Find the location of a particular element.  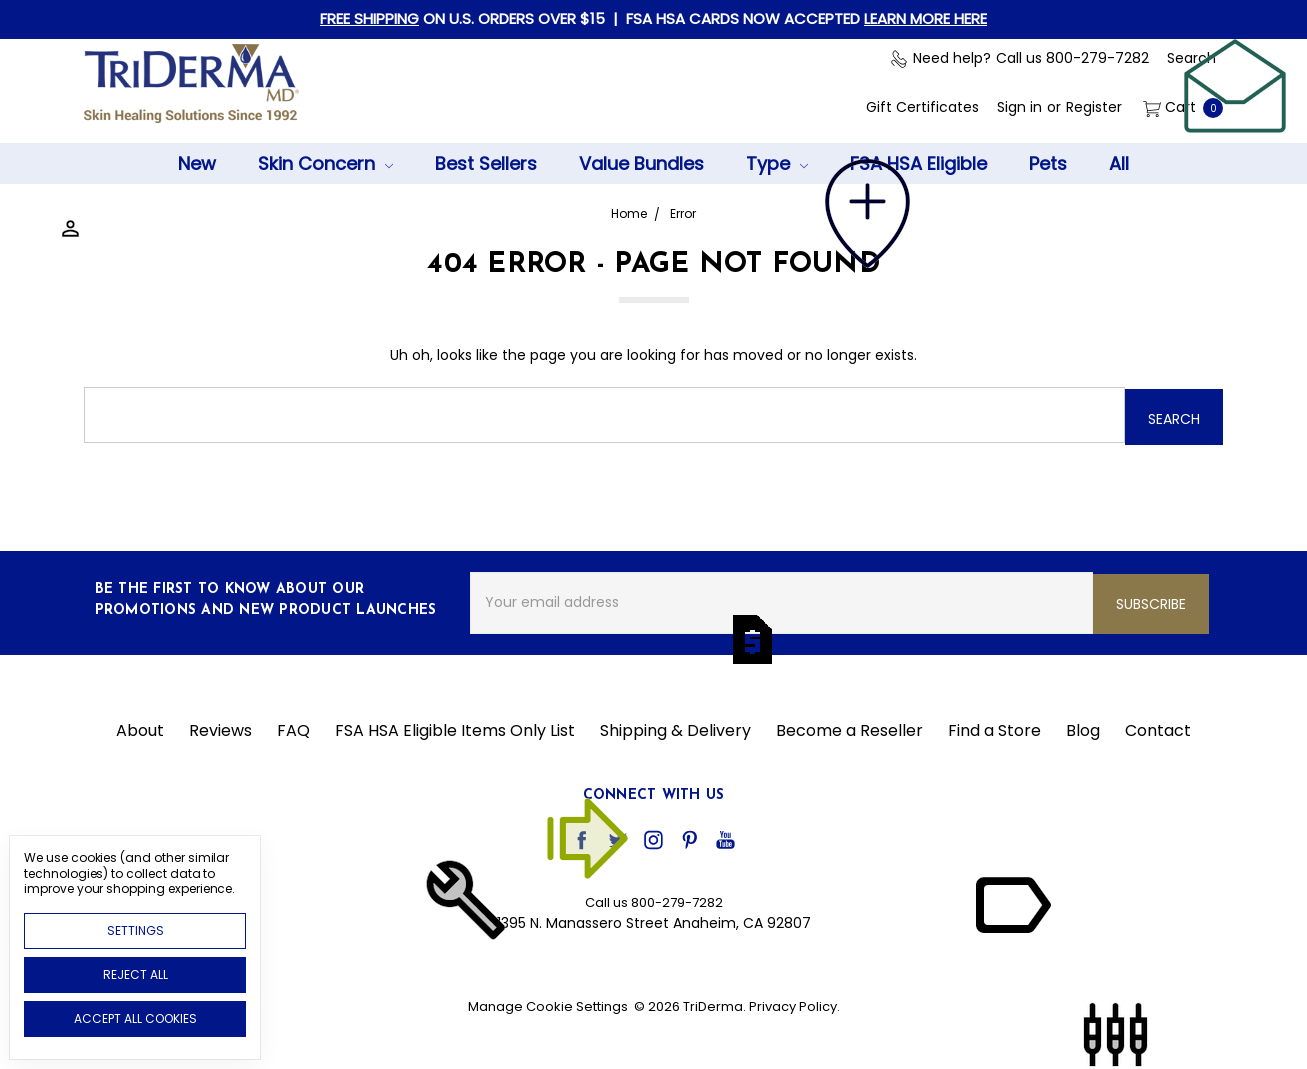

view invoice or billing document is located at coordinates (752, 639).